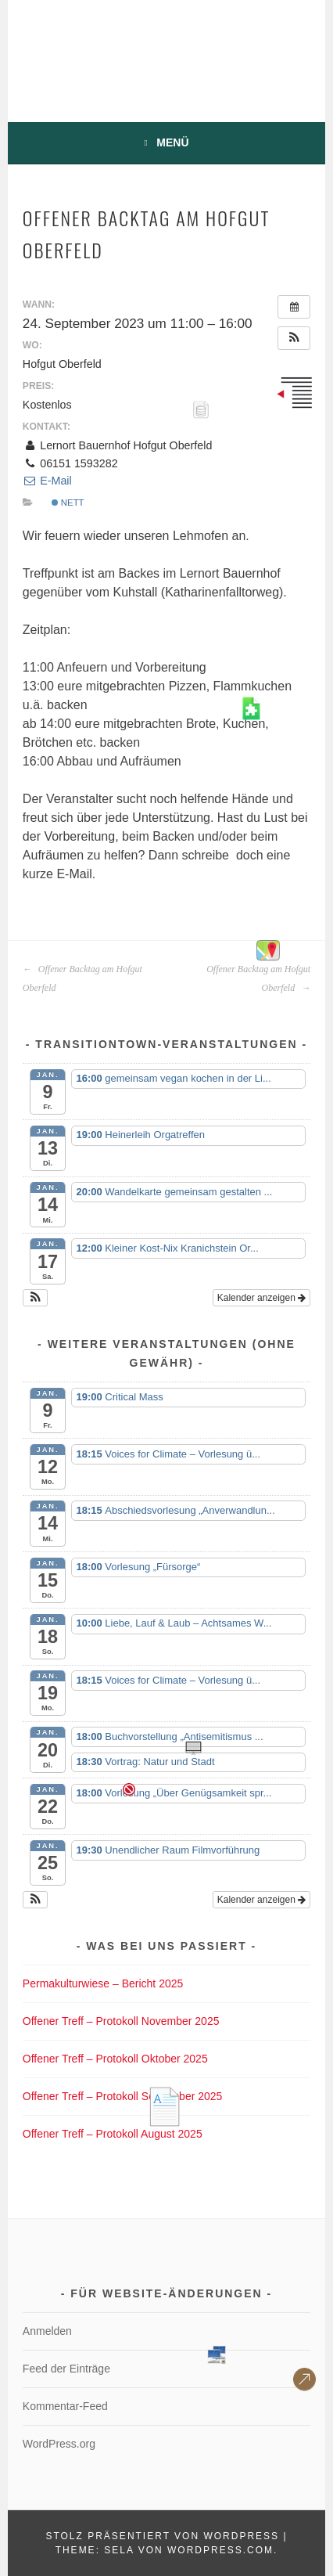 The width and height of the screenshot is (333, 2576). Describe the element at coordinates (295, 393) in the screenshot. I see `decrease text indentation` at that location.